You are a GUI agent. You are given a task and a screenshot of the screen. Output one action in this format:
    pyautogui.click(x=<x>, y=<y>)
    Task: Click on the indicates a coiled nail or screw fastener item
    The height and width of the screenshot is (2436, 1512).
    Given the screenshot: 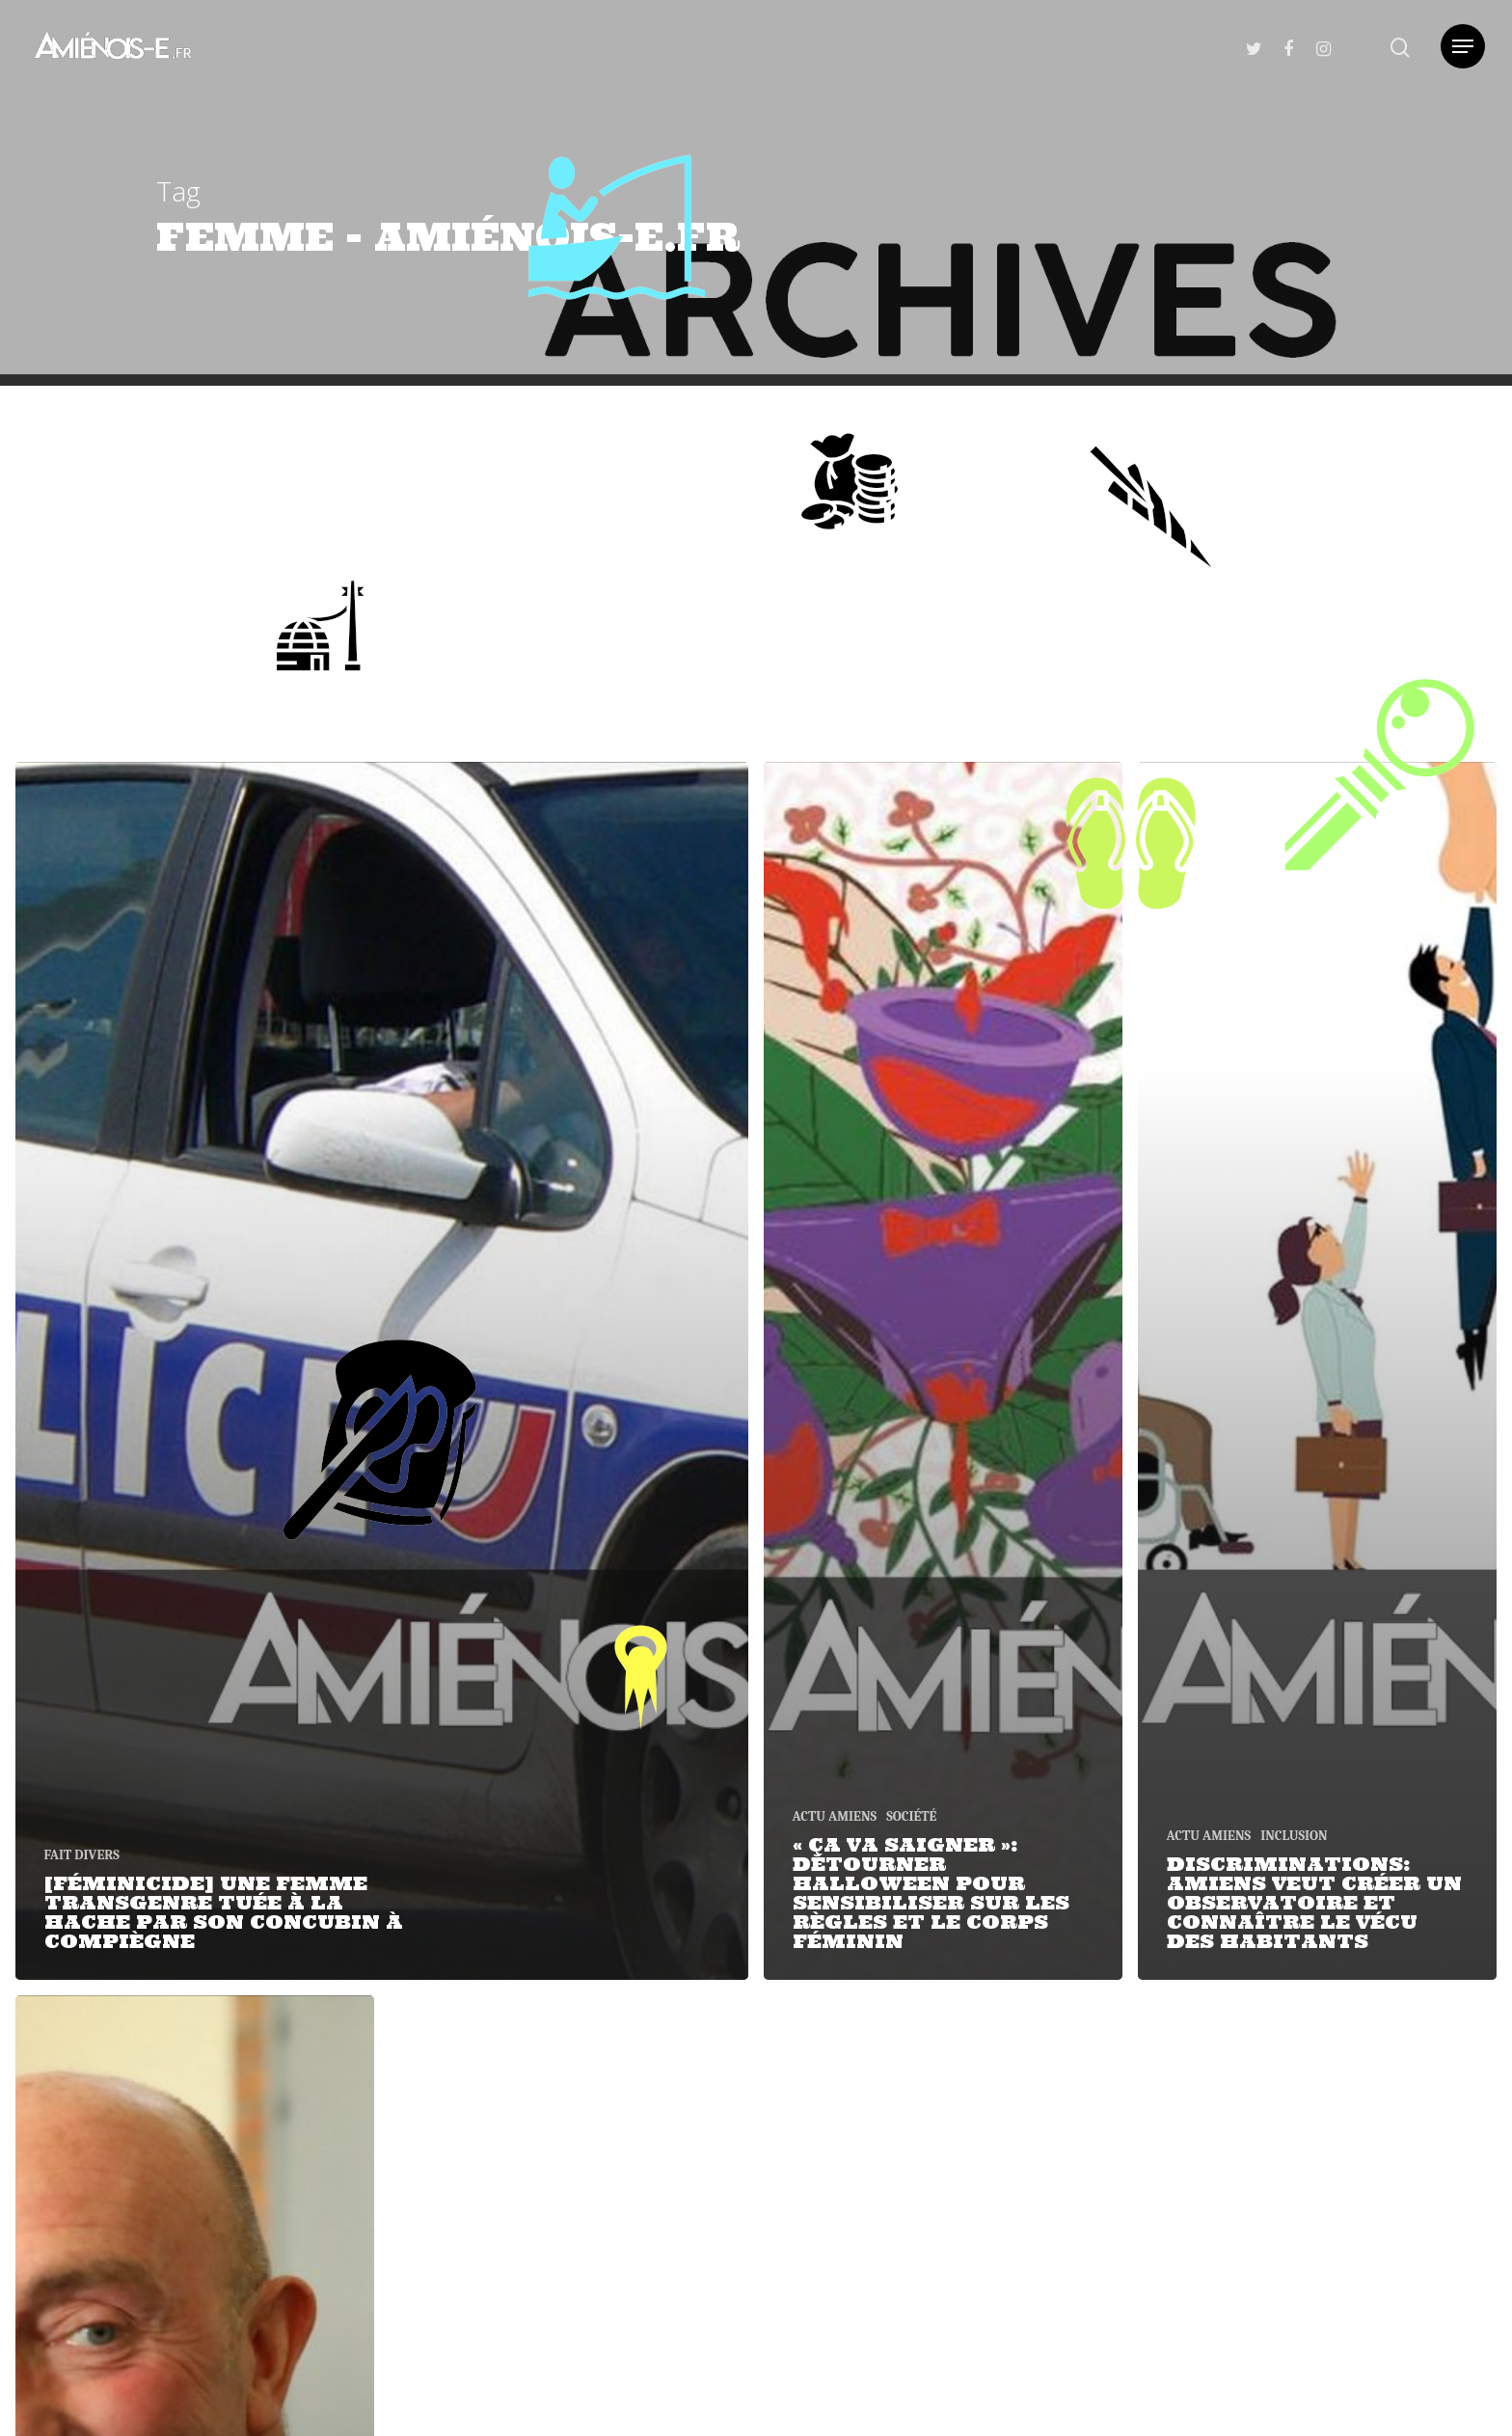 What is the action you would take?
    pyautogui.click(x=1150, y=506)
    